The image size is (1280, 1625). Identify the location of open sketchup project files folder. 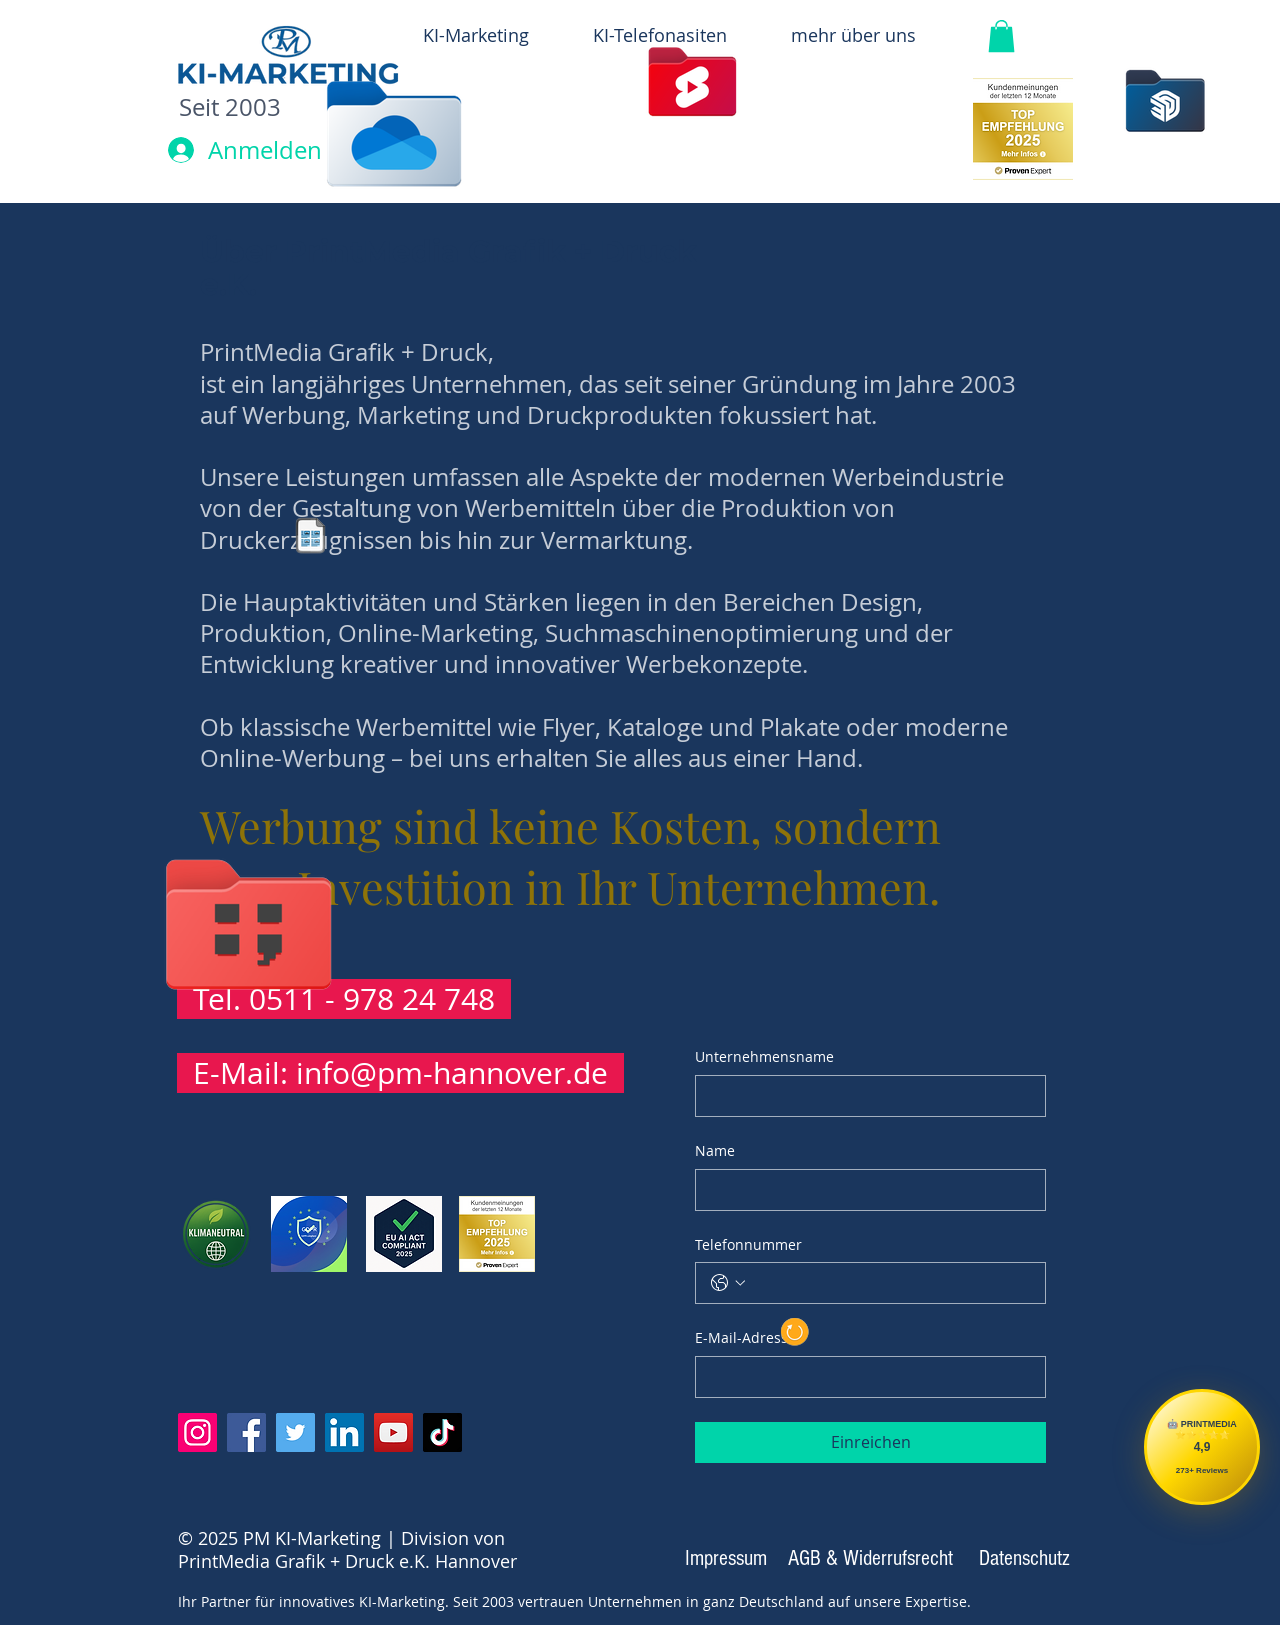
(1165, 103).